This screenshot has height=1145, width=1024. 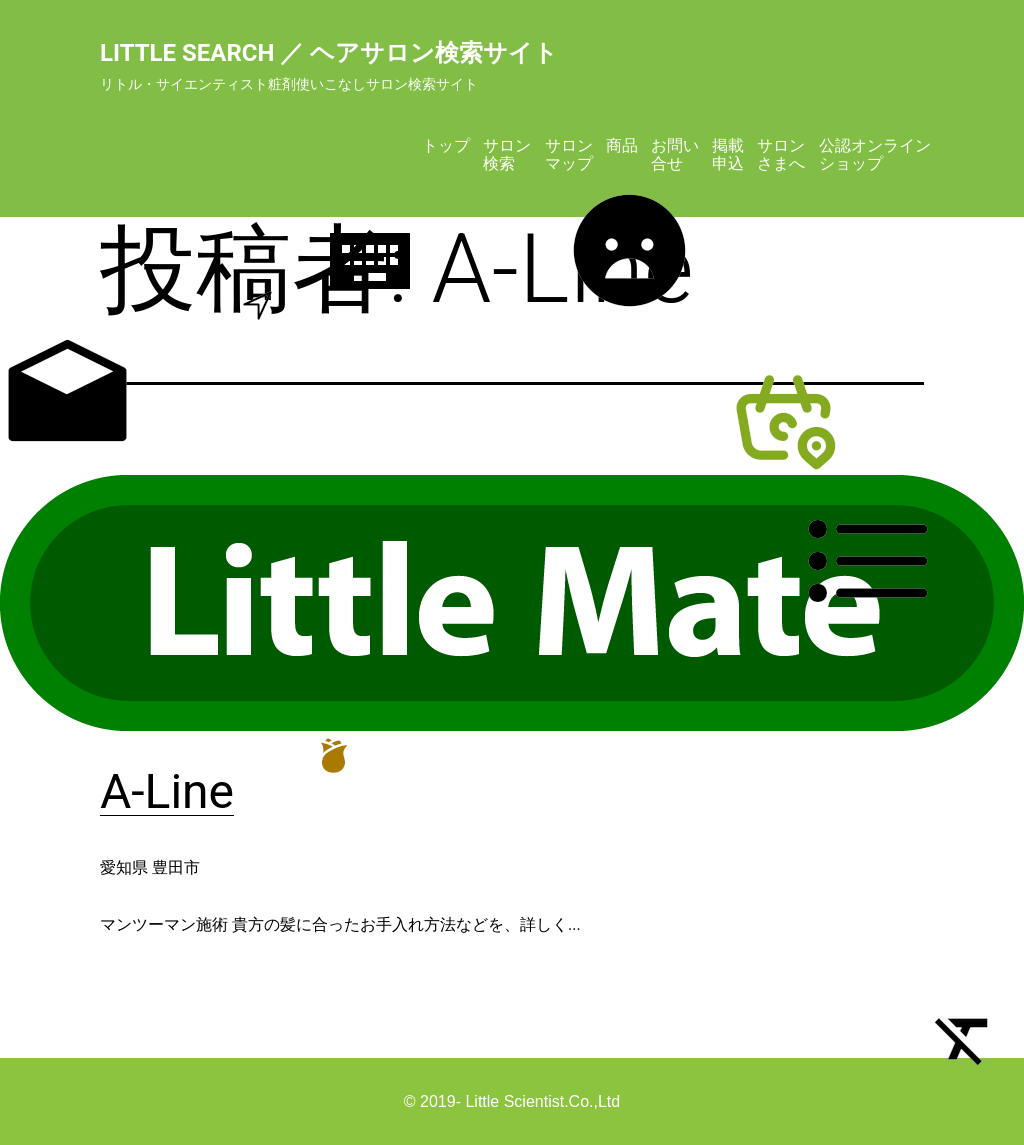 I want to click on view an opened email message, so click(x=67, y=390).